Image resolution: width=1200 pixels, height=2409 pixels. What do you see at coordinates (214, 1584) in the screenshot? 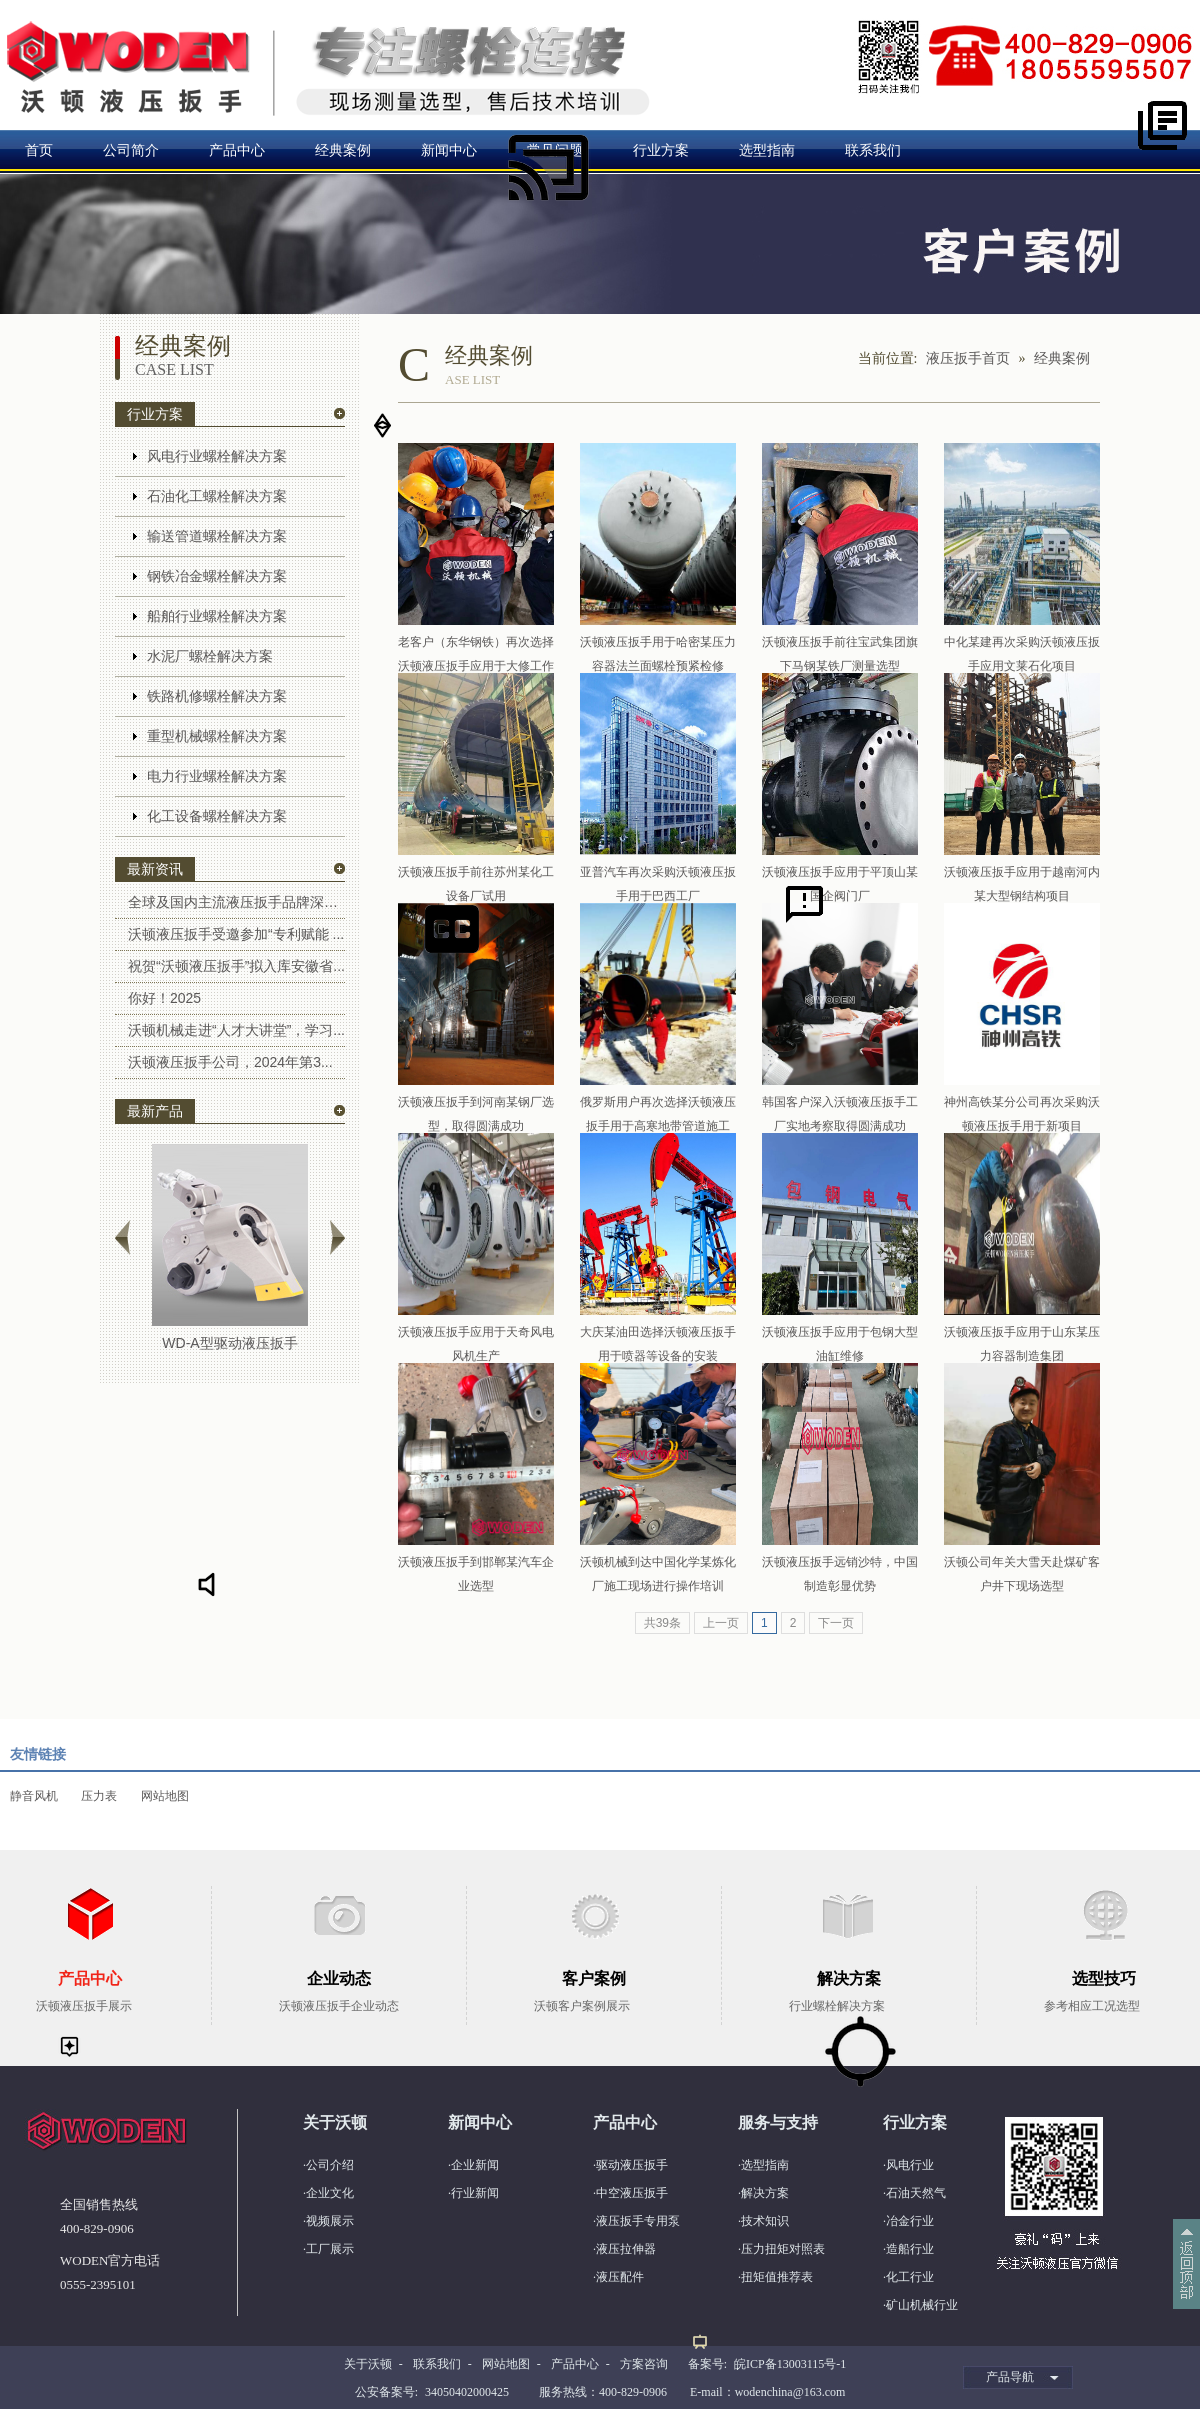
I see `adjust volume settings` at bounding box center [214, 1584].